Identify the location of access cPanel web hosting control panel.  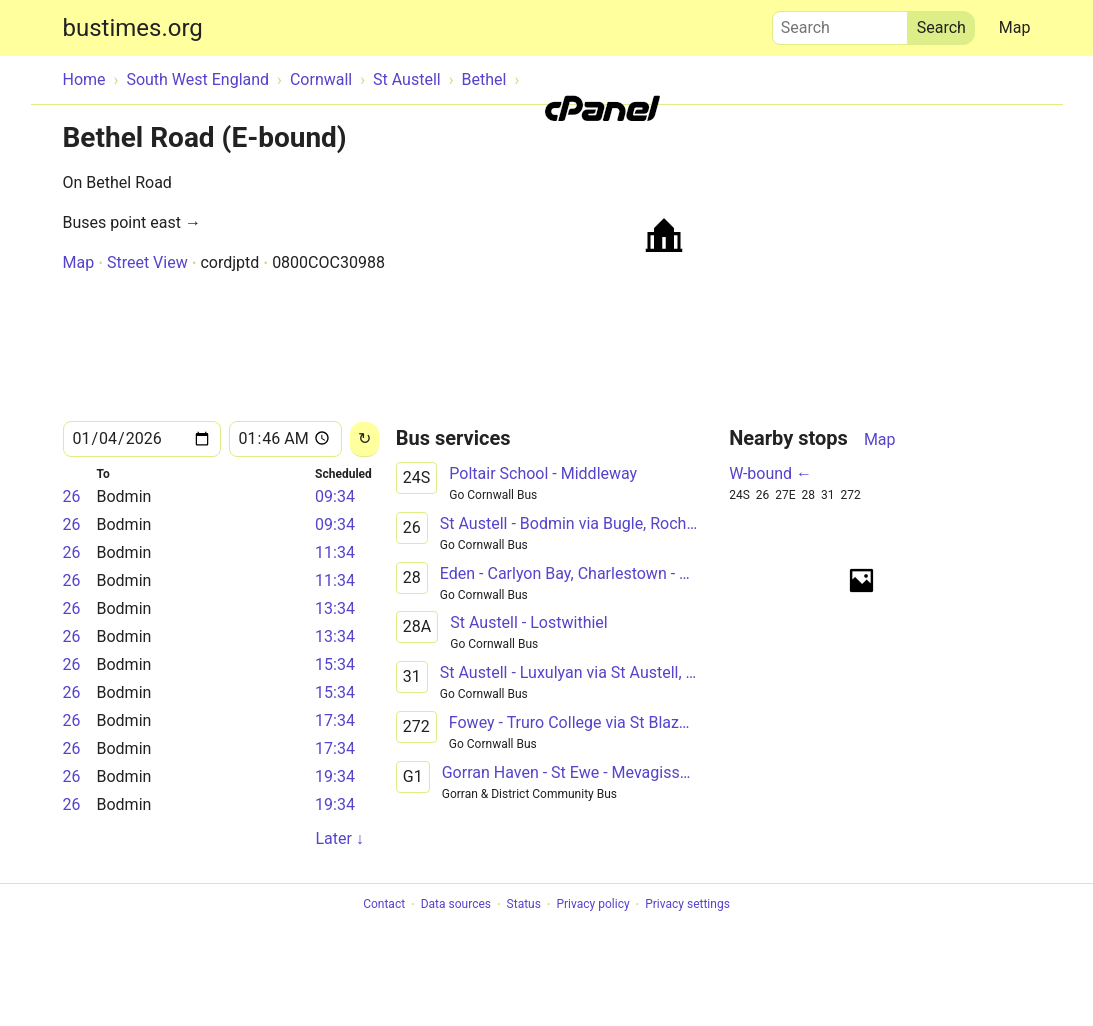
(602, 109).